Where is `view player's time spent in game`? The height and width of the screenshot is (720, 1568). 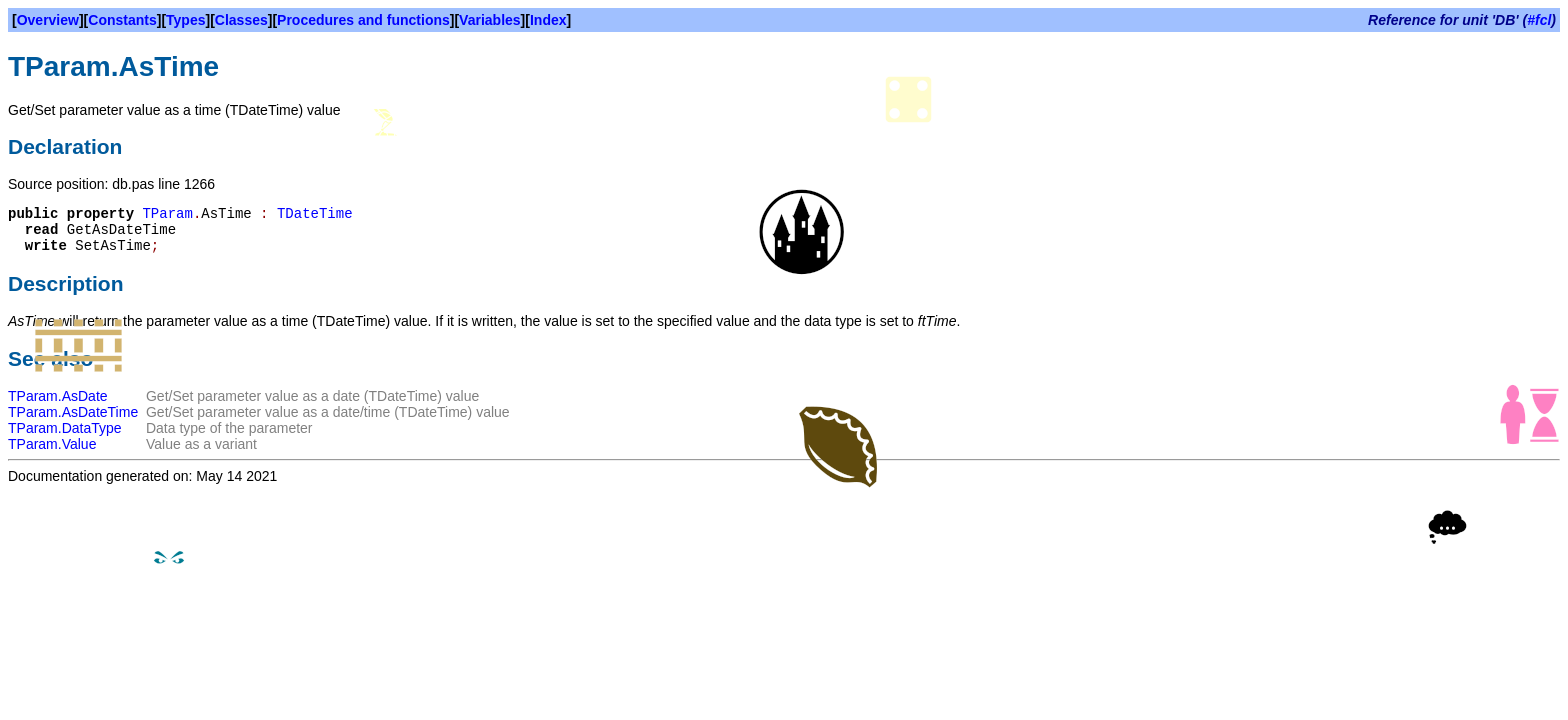 view player's time spent in game is located at coordinates (1529, 414).